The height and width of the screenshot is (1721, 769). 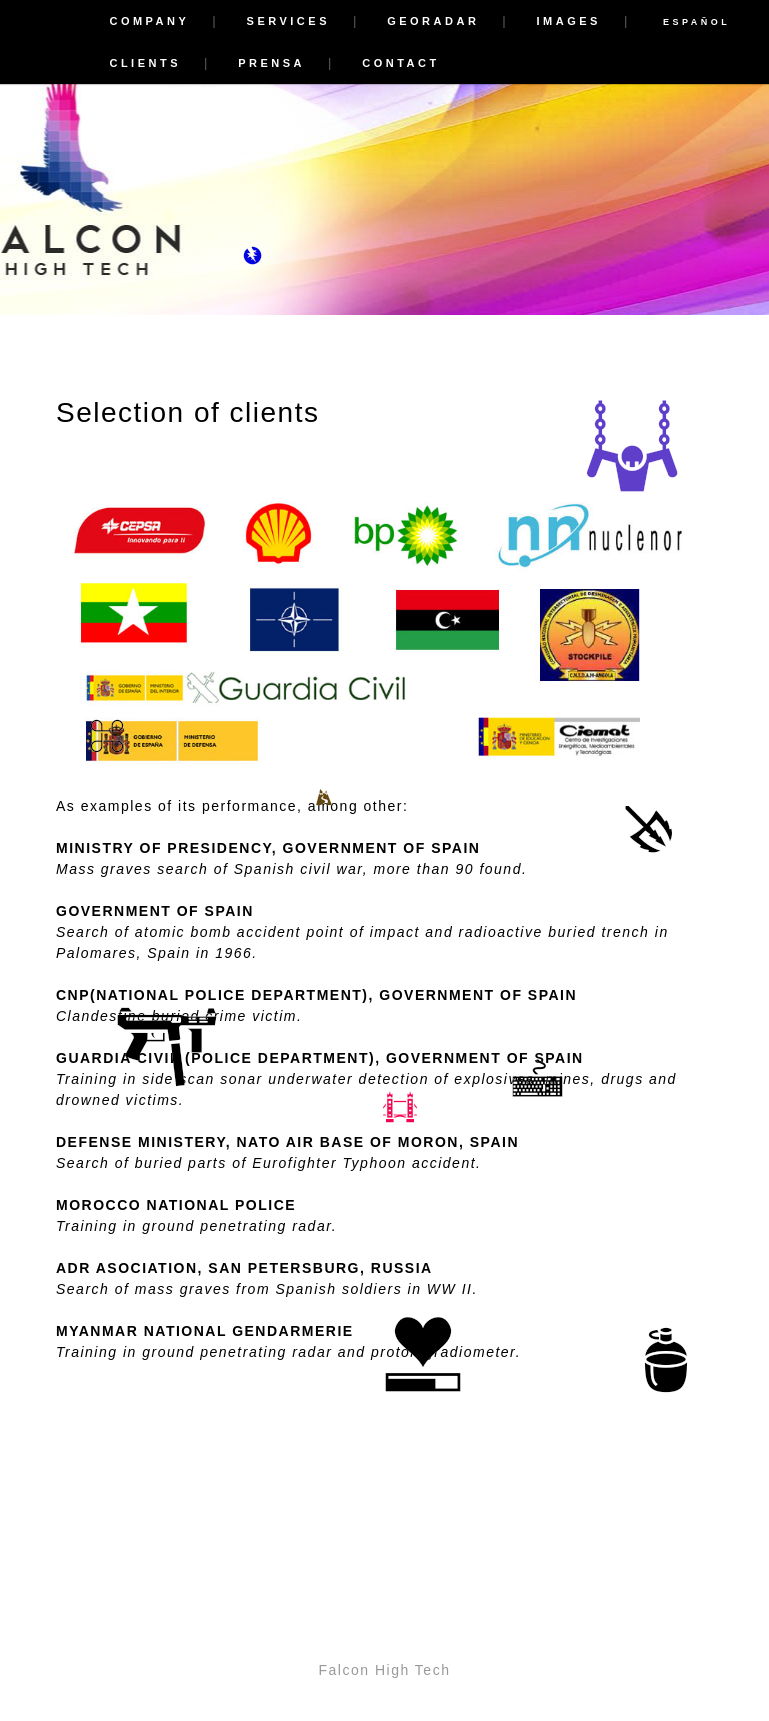 I want to click on command key modifier (mac keyboard shortcut), so click(x=107, y=736).